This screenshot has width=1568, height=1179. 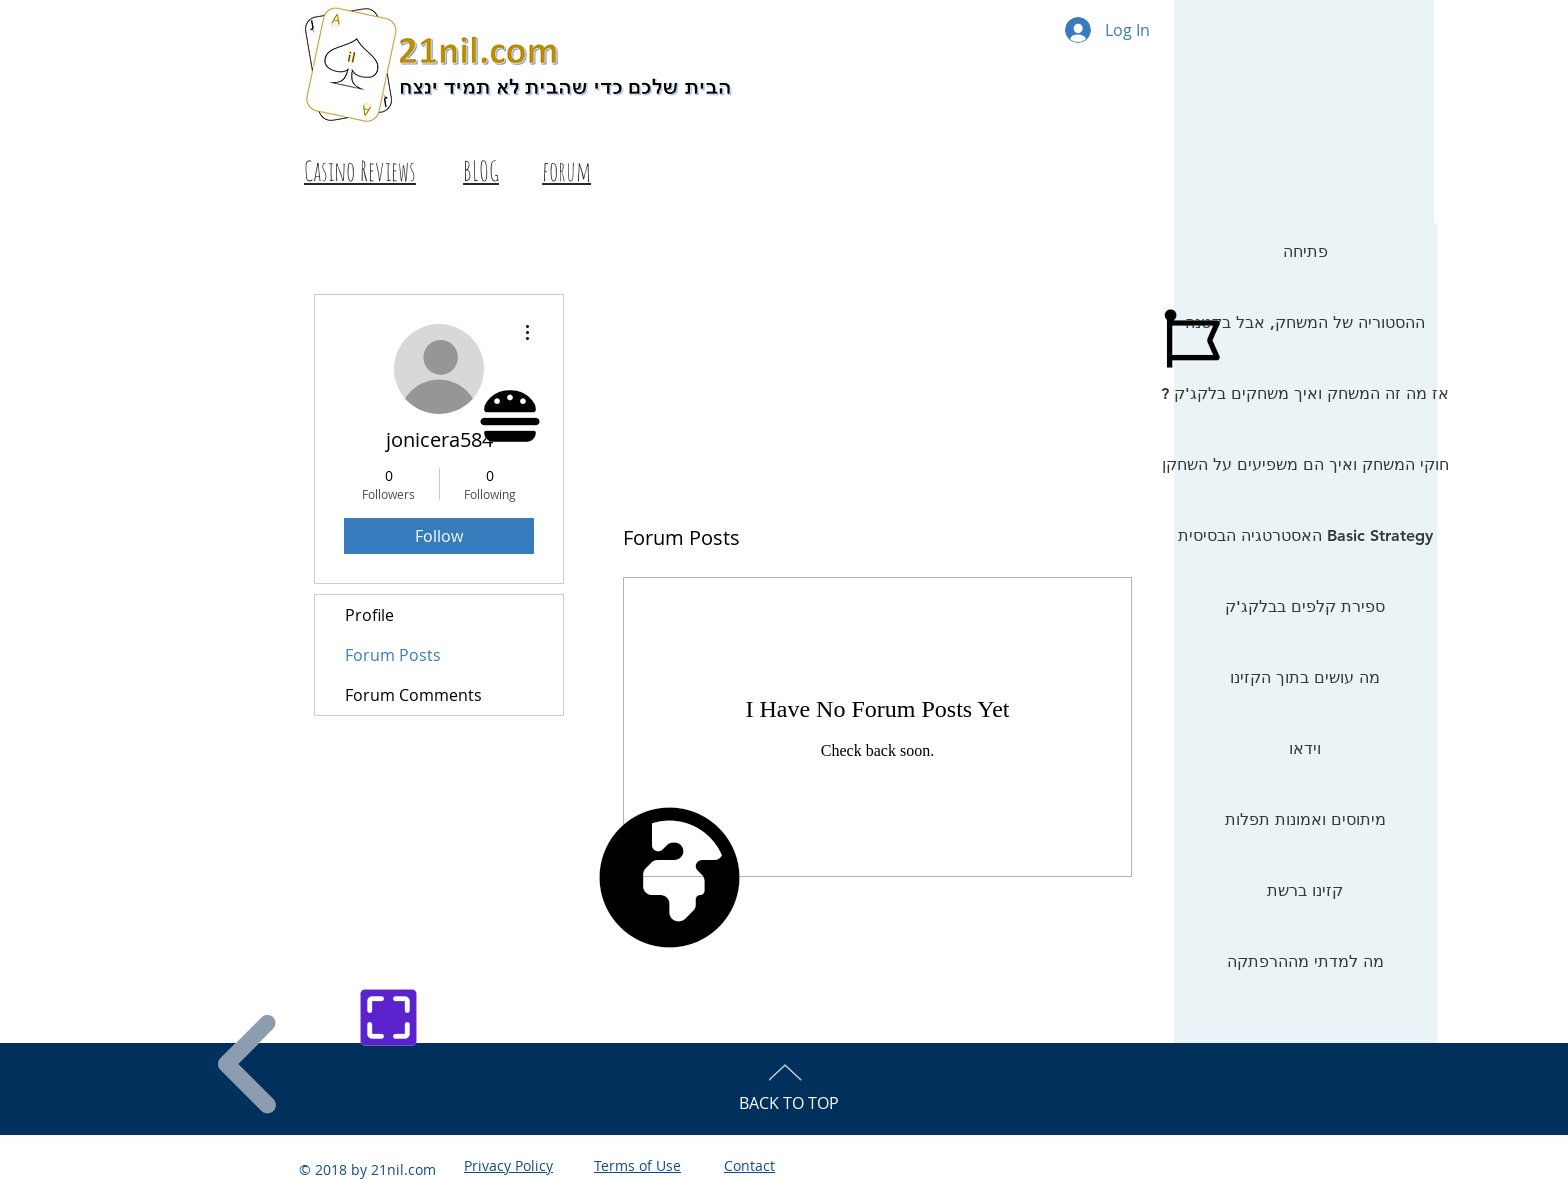 What do you see at coordinates (1192, 338) in the screenshot?
I see `font awesome brand logo` at bounding box center [1192, 338].